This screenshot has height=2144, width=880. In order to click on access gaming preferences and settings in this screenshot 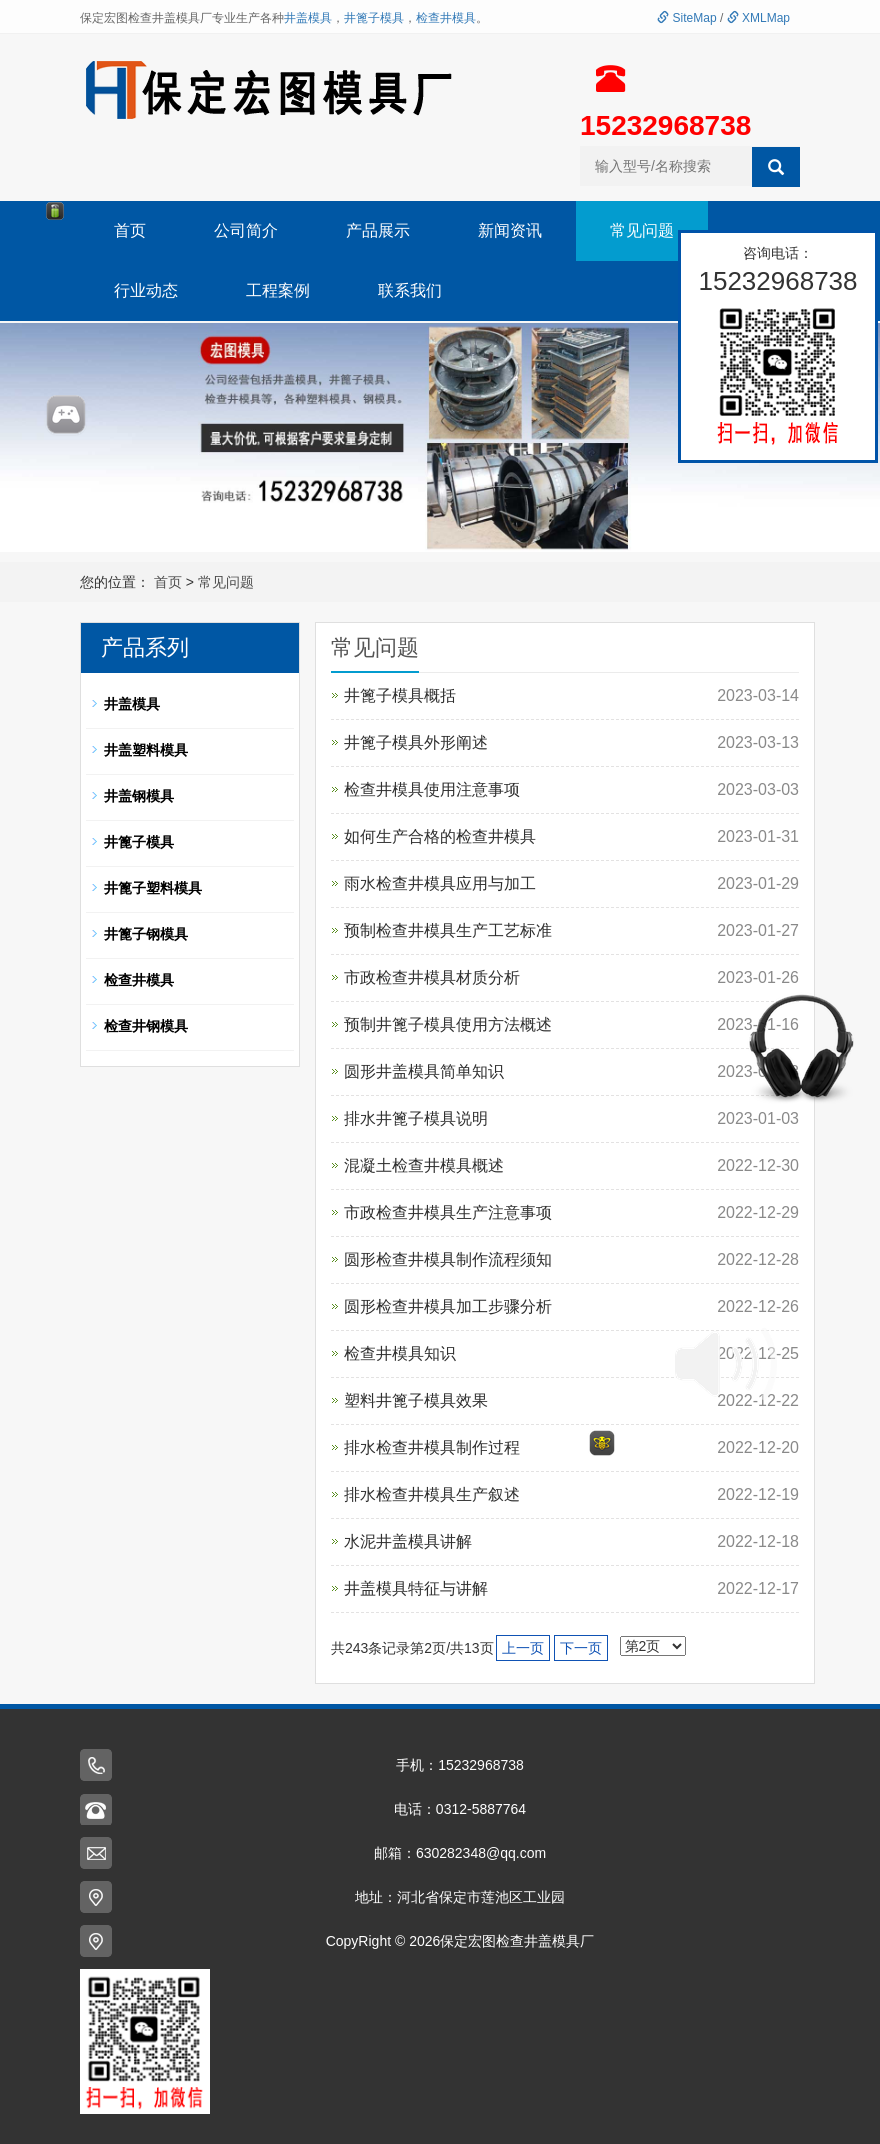, I will do `click(66, 415)`.